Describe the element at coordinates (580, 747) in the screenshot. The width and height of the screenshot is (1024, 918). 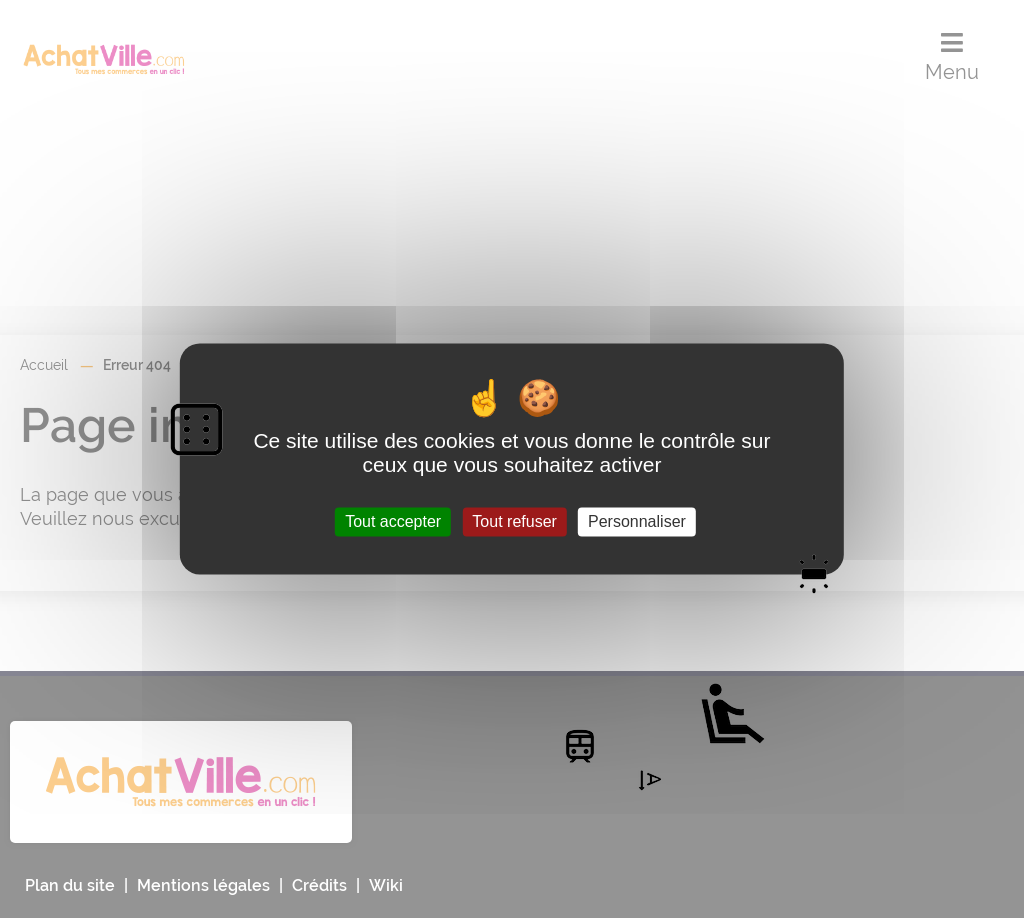
I see `view train schedules or routes` at that location.